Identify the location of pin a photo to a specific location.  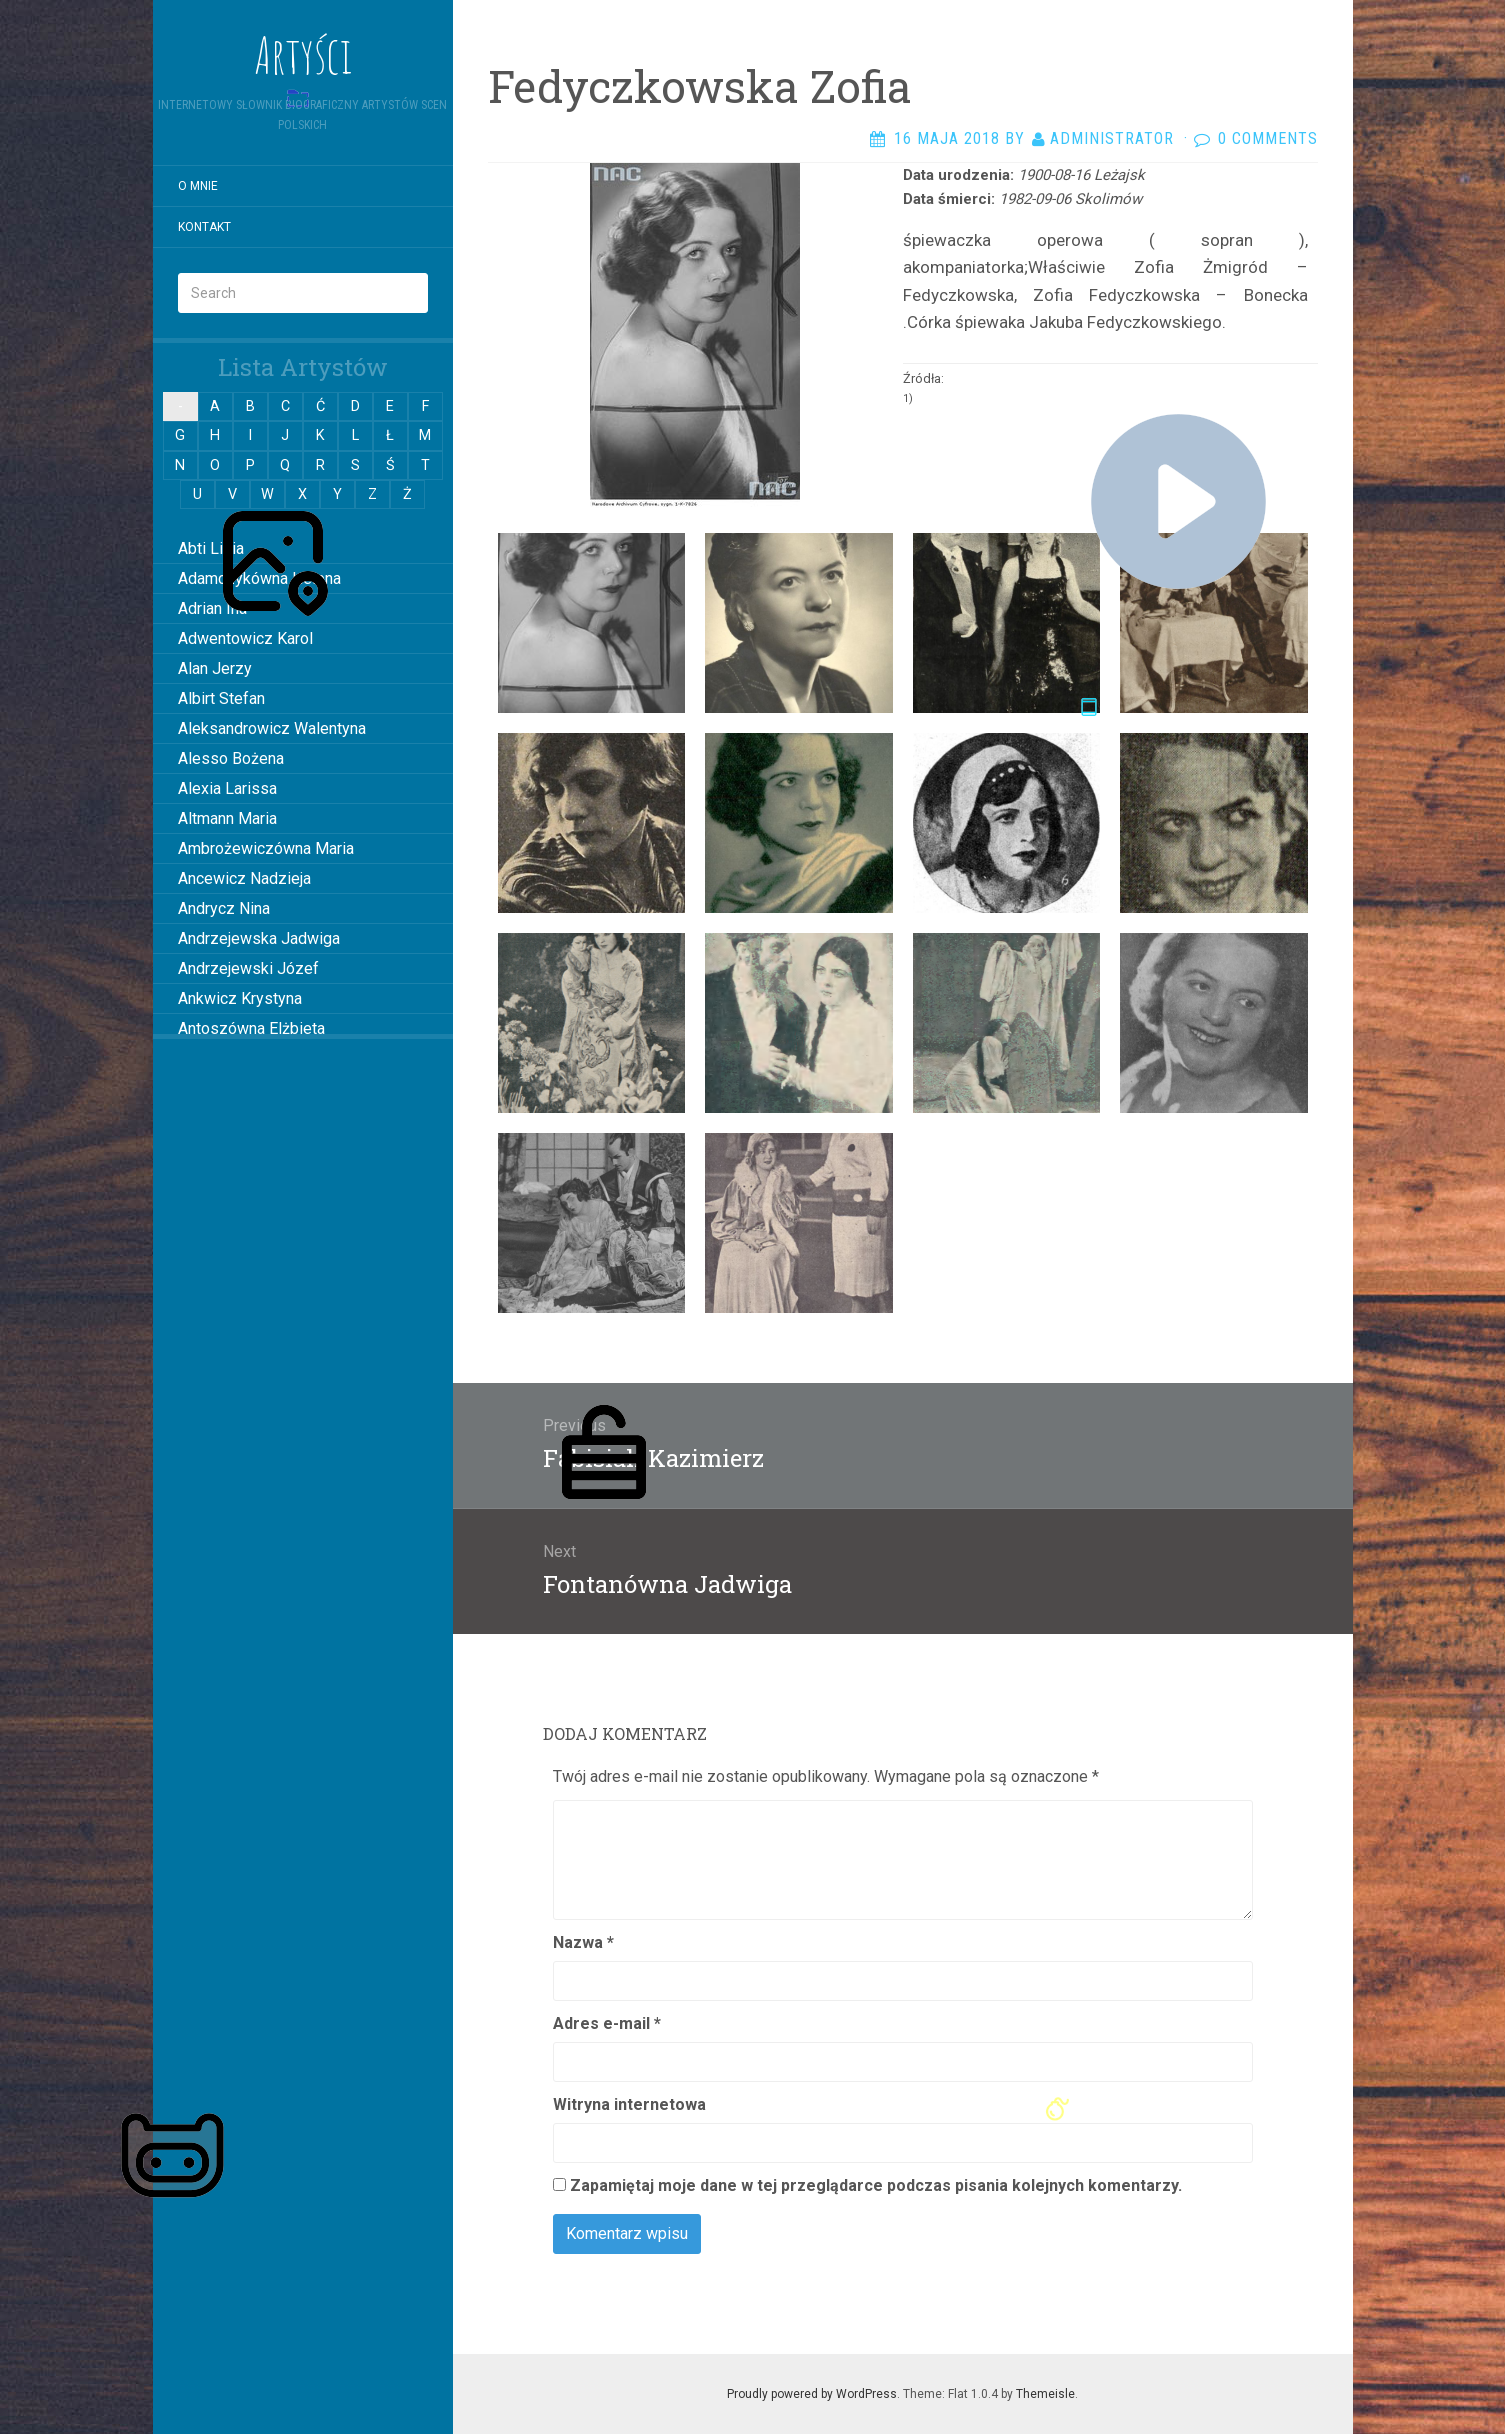
(273, 561).